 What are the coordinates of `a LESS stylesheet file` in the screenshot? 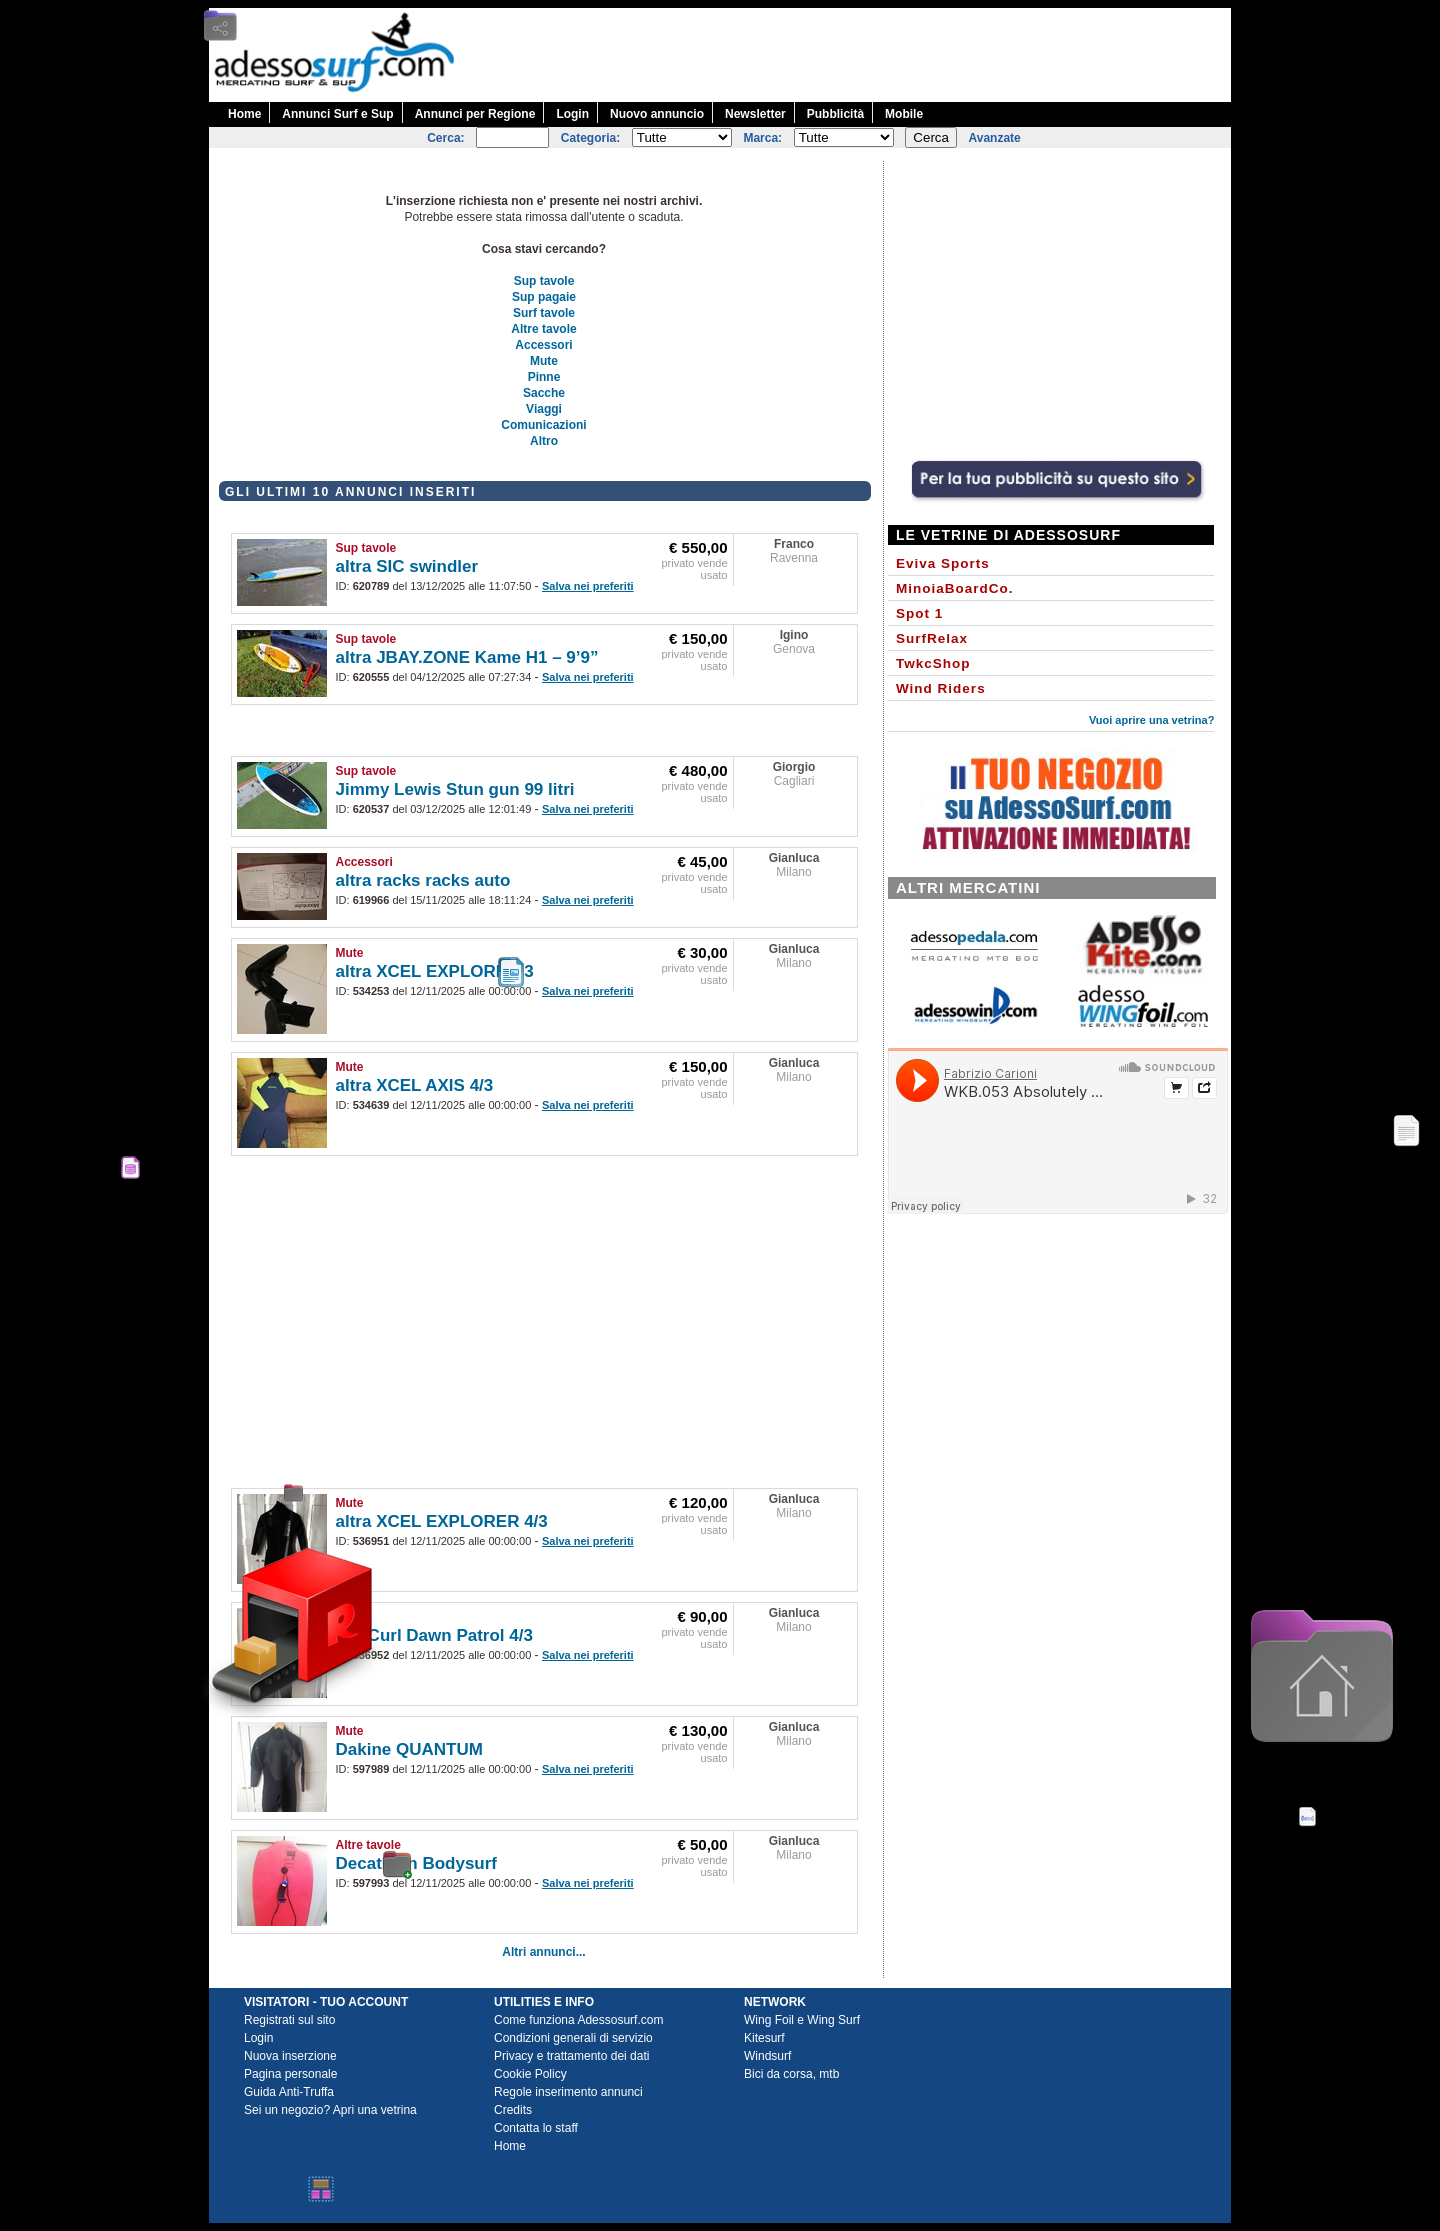 It's located at (1307, 1816).